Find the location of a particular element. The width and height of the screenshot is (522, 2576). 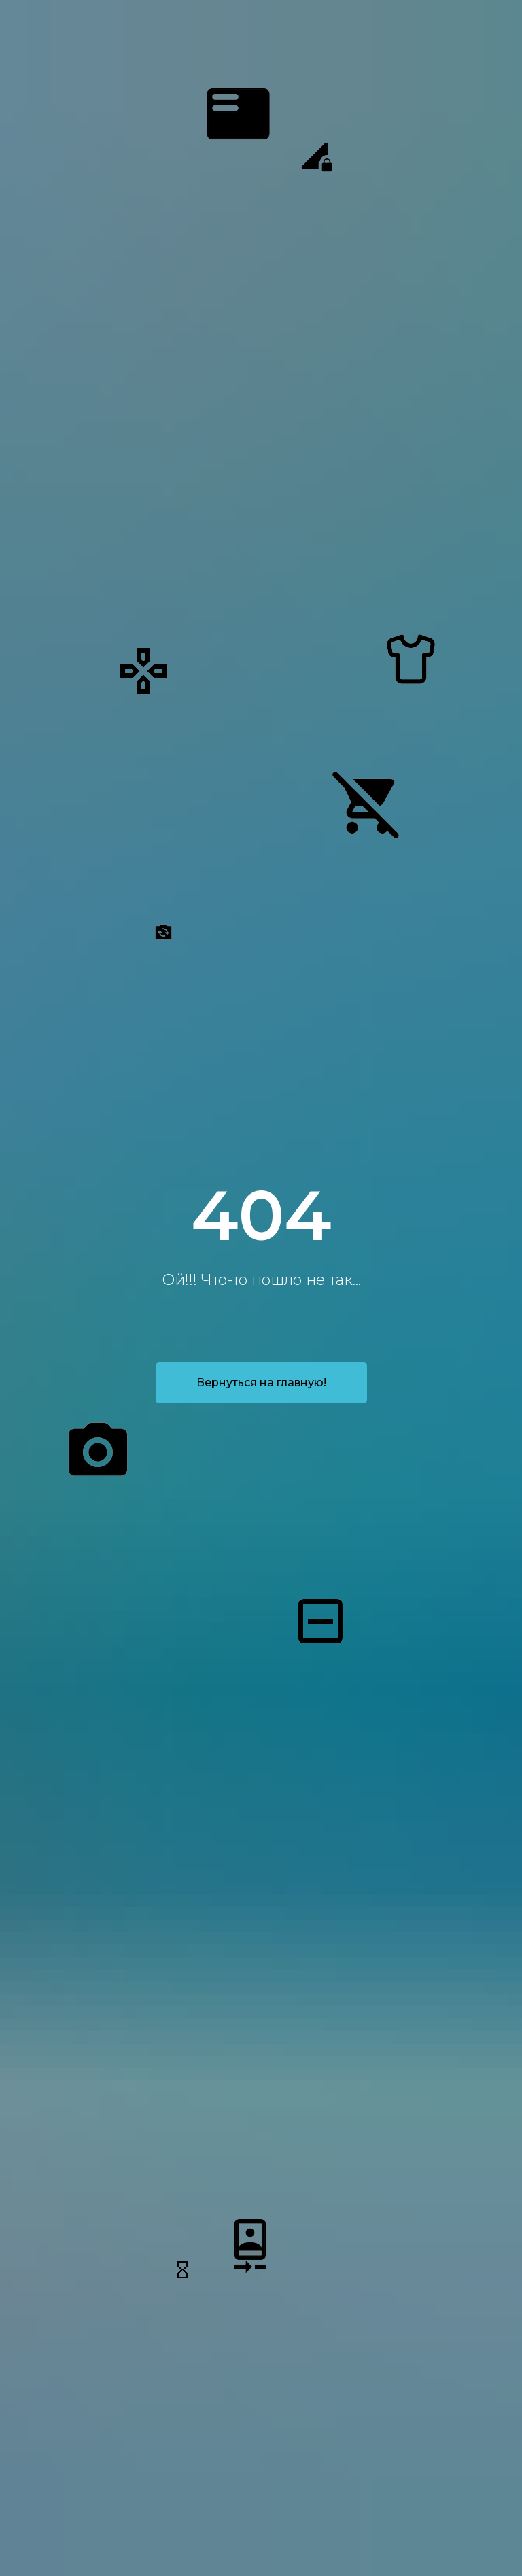

switch between front and rear camera is located at coordinates (163, 931).